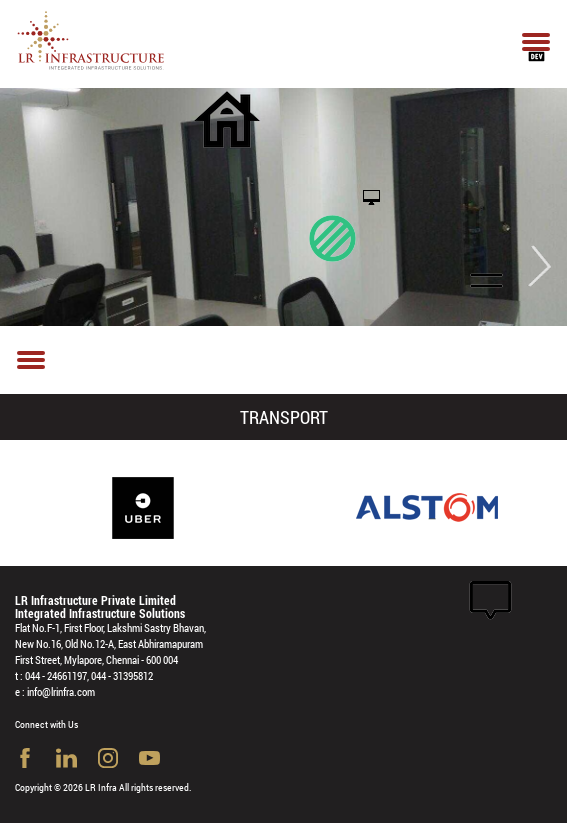 This screenshot has height=823, width=567. Describe the element at coordinates (490, 598) in the screenshot. I see `open chat or messaging` at that location.